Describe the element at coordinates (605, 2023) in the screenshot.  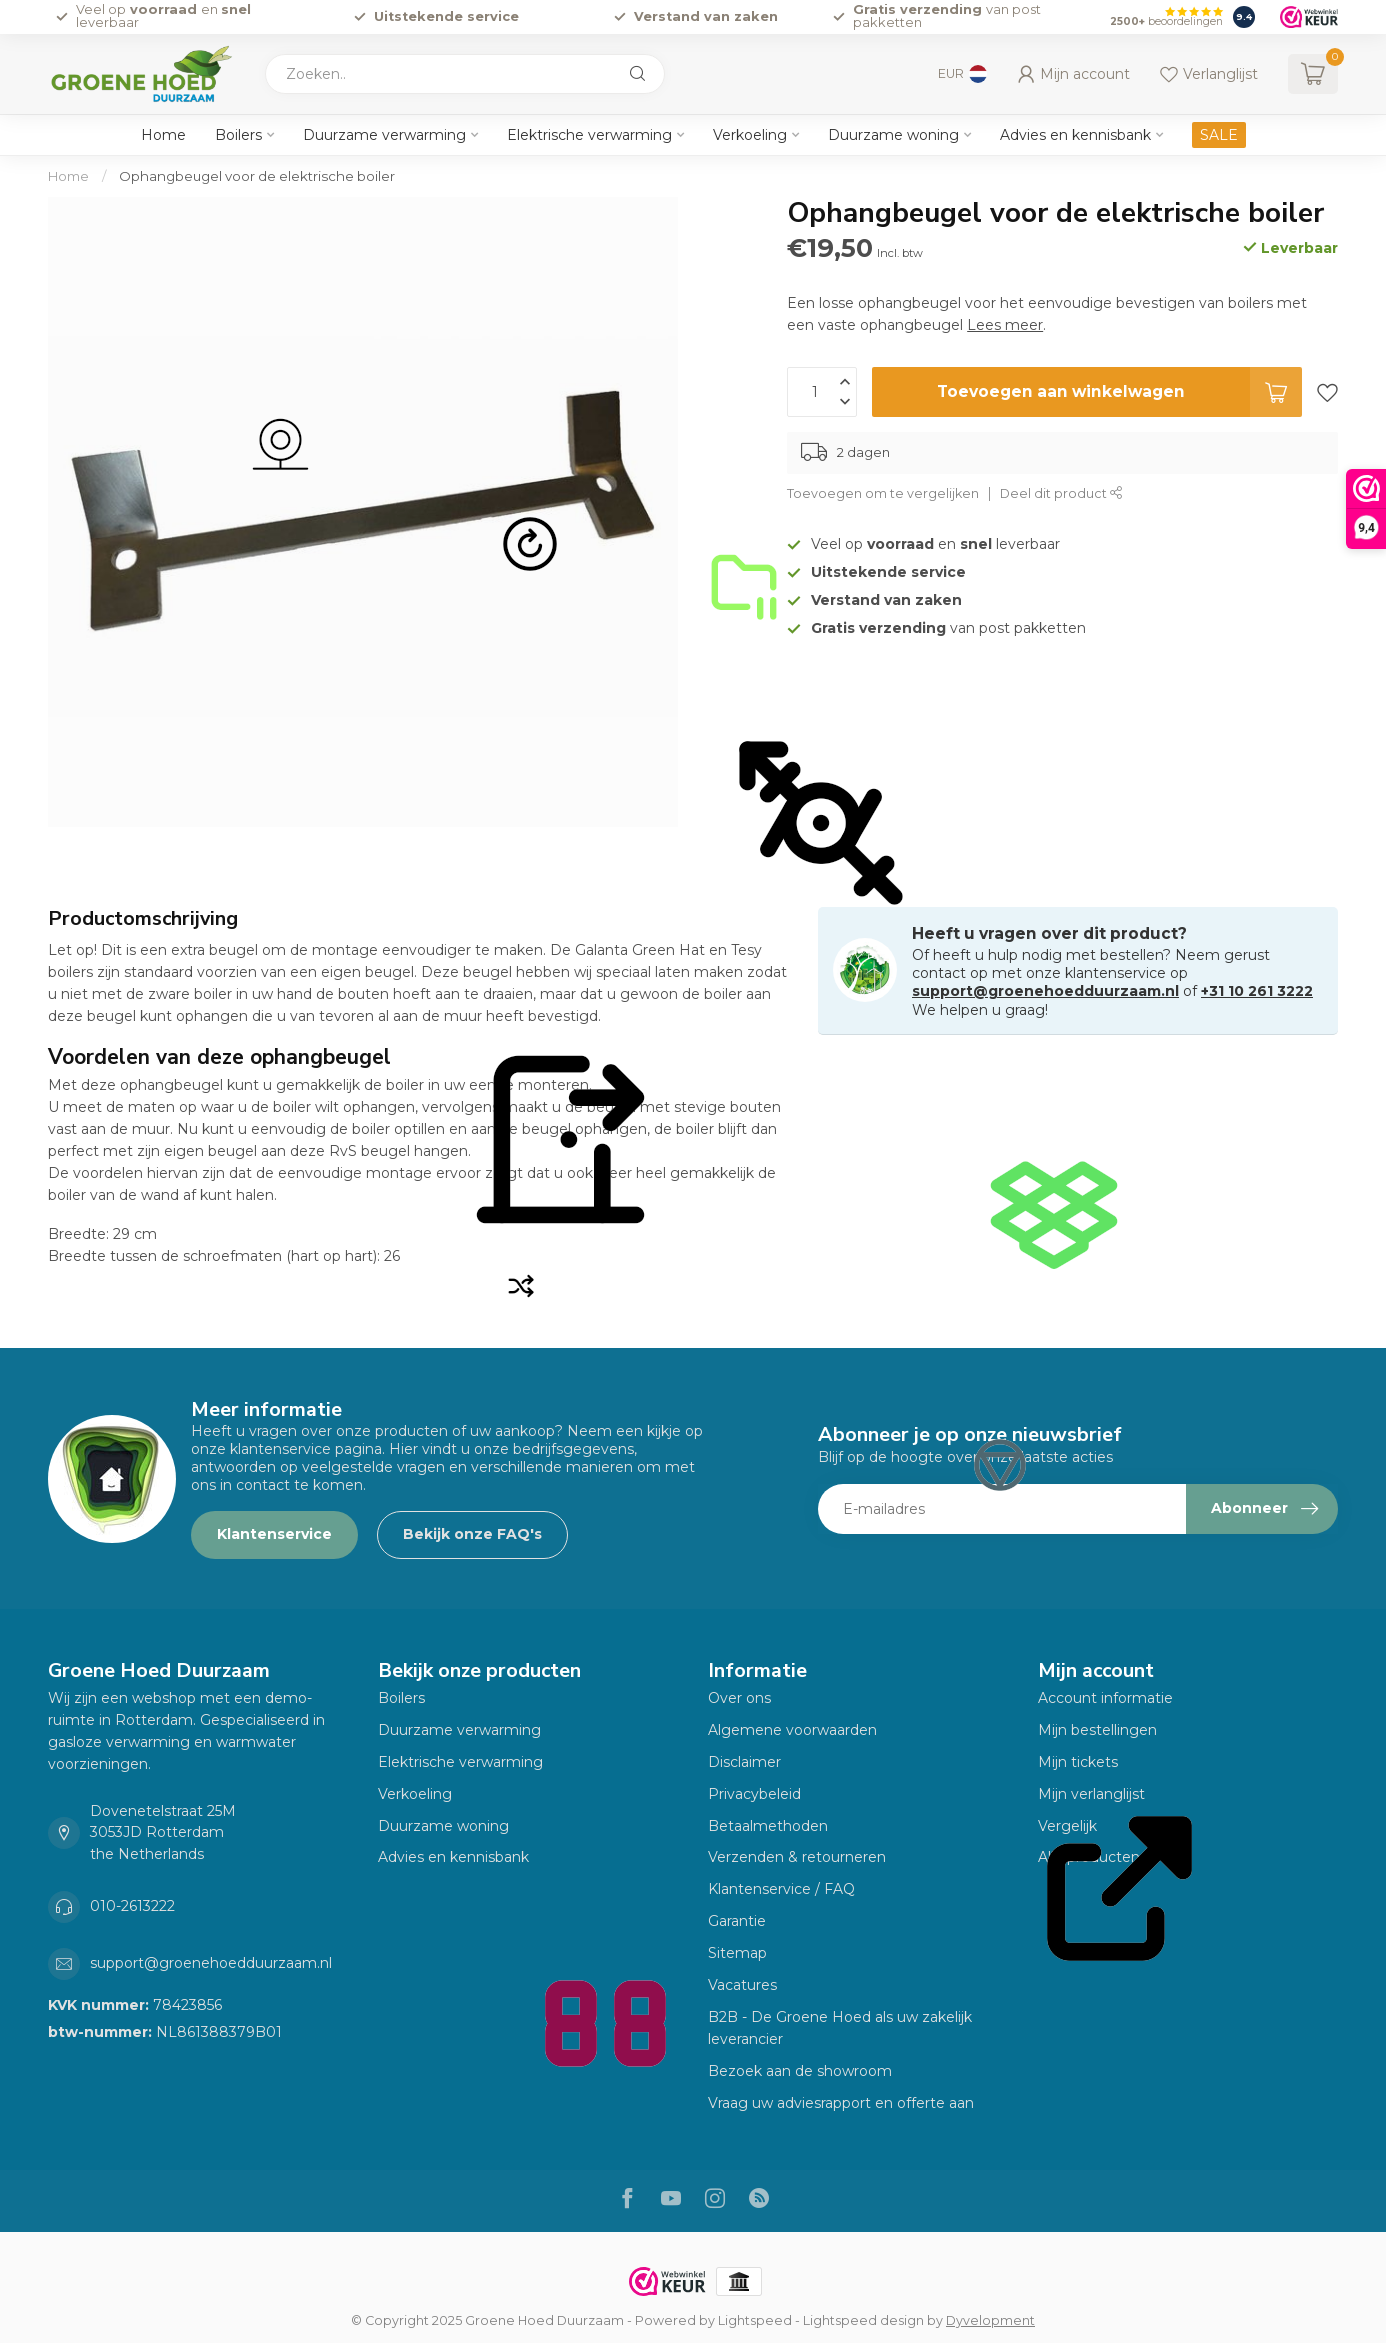
I see `displays the number 88 as a numeric indicator or count` at that location.